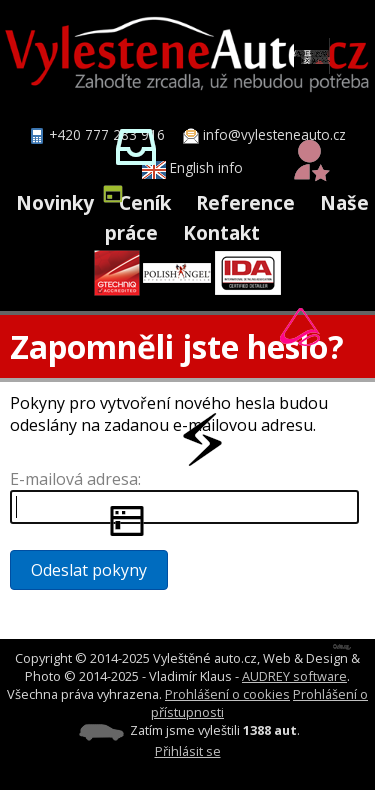 This screenshot has width=375, height=790. What do you see at coordinates (342, 647) in the screenshot?
I see `navigate to the Cultura website or app` at bounding box center [342, 647].